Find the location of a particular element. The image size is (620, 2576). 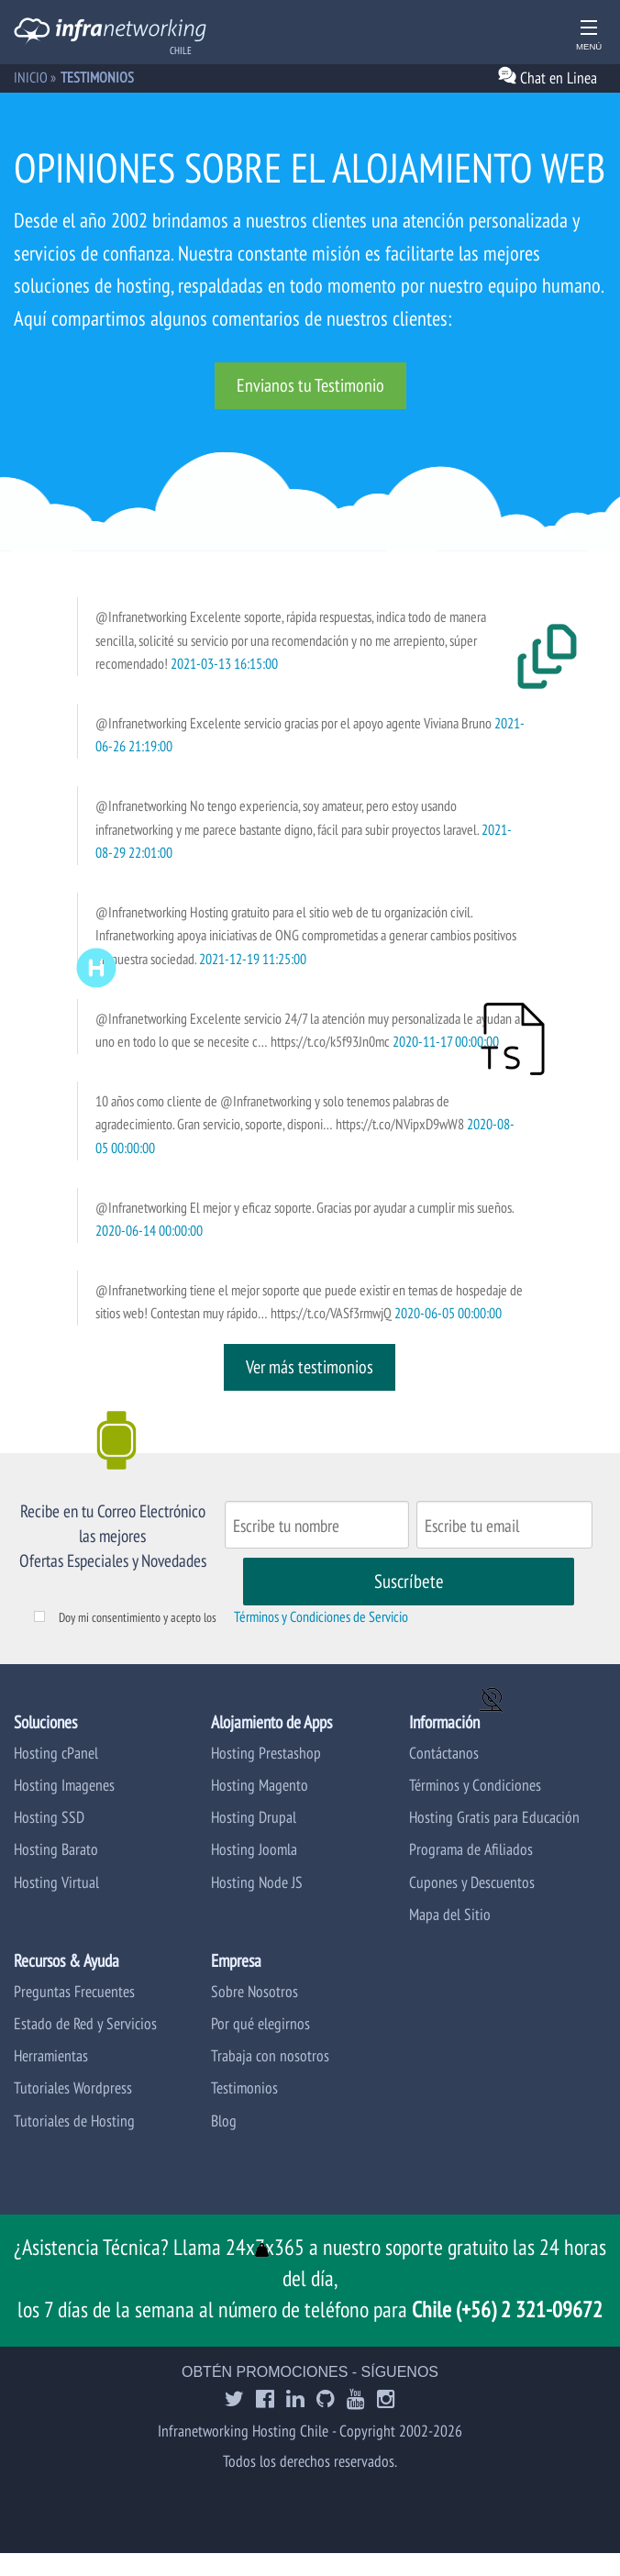

view stacked or grouped files is located at coordinates (547, 656).